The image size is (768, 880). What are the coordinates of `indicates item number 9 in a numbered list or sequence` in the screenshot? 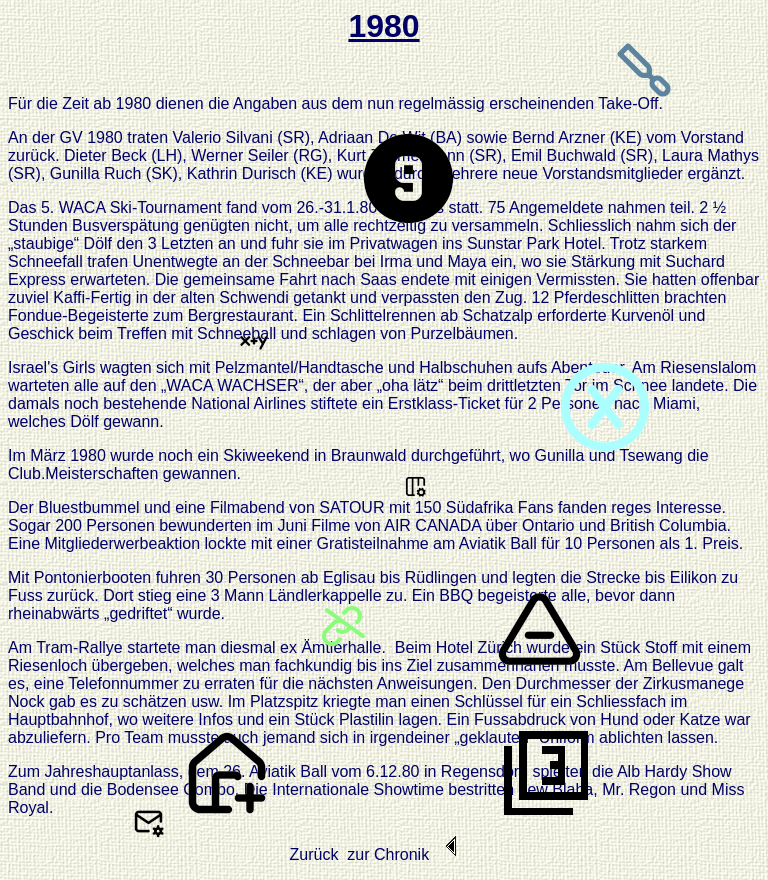 It's located at (408, 178).